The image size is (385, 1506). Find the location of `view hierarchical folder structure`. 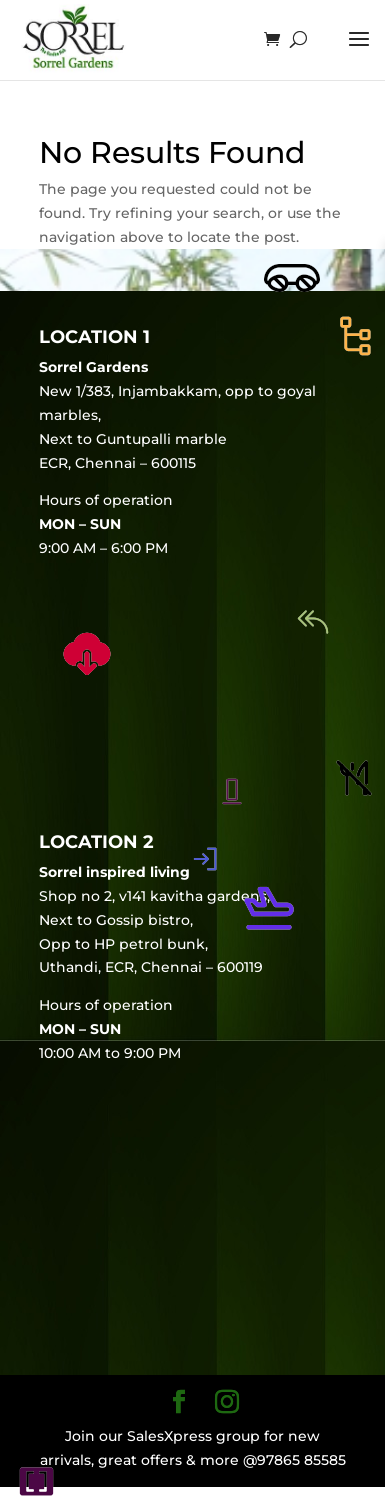

view hierarchical folder structure is located at coordinates (354, 336).